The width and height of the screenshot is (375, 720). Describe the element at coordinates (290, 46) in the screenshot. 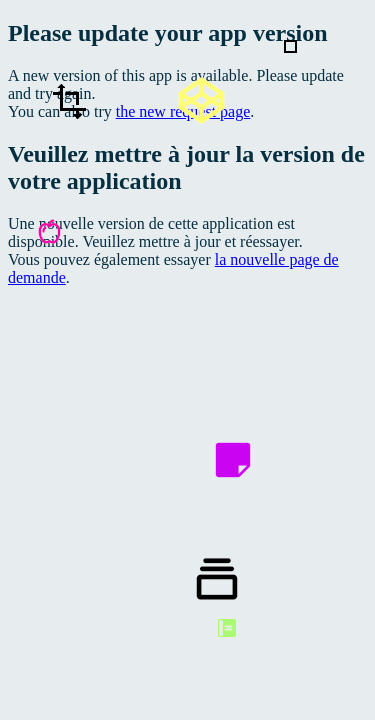

I see `crop image to square aspect ratio` at that location.